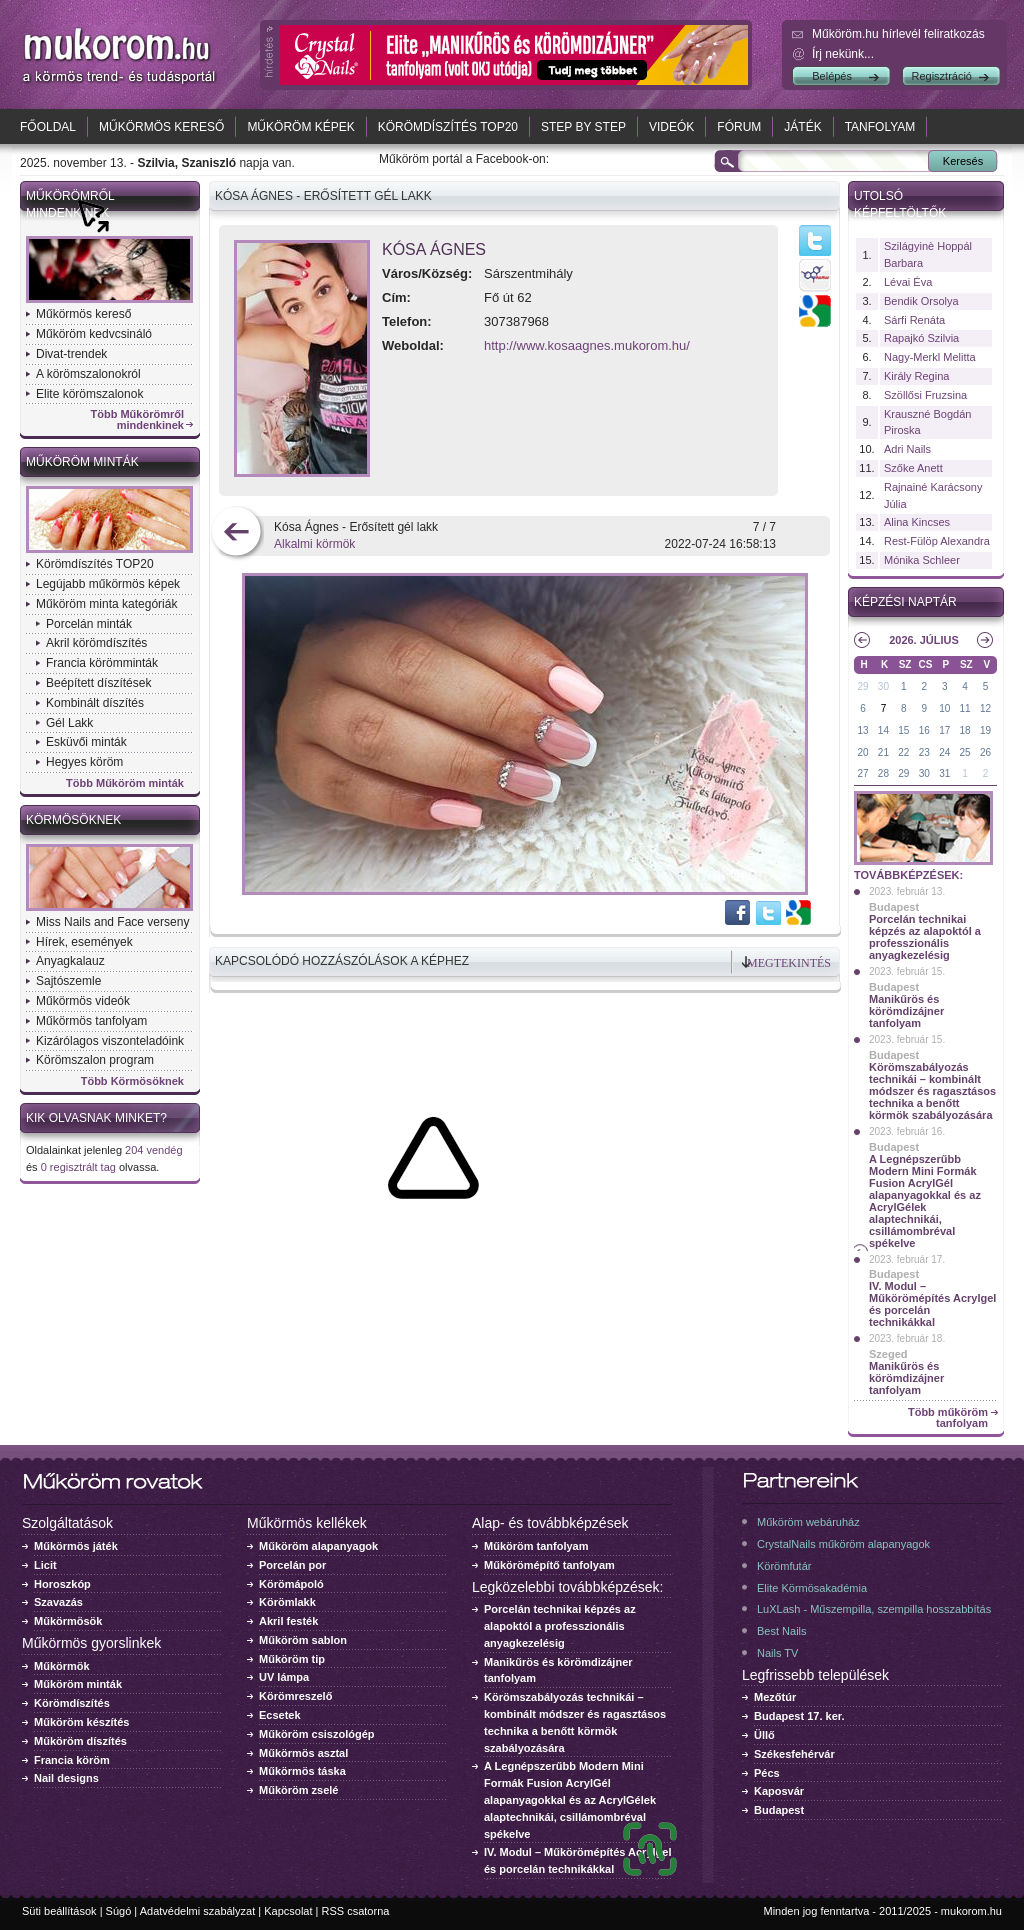 The height and width of the screenshot is (1930, 1024). What do you see at coordinates (650, 1849) in the screenshot?
I see `authenticate with fingerprint` at bounding box center [650, 1849].